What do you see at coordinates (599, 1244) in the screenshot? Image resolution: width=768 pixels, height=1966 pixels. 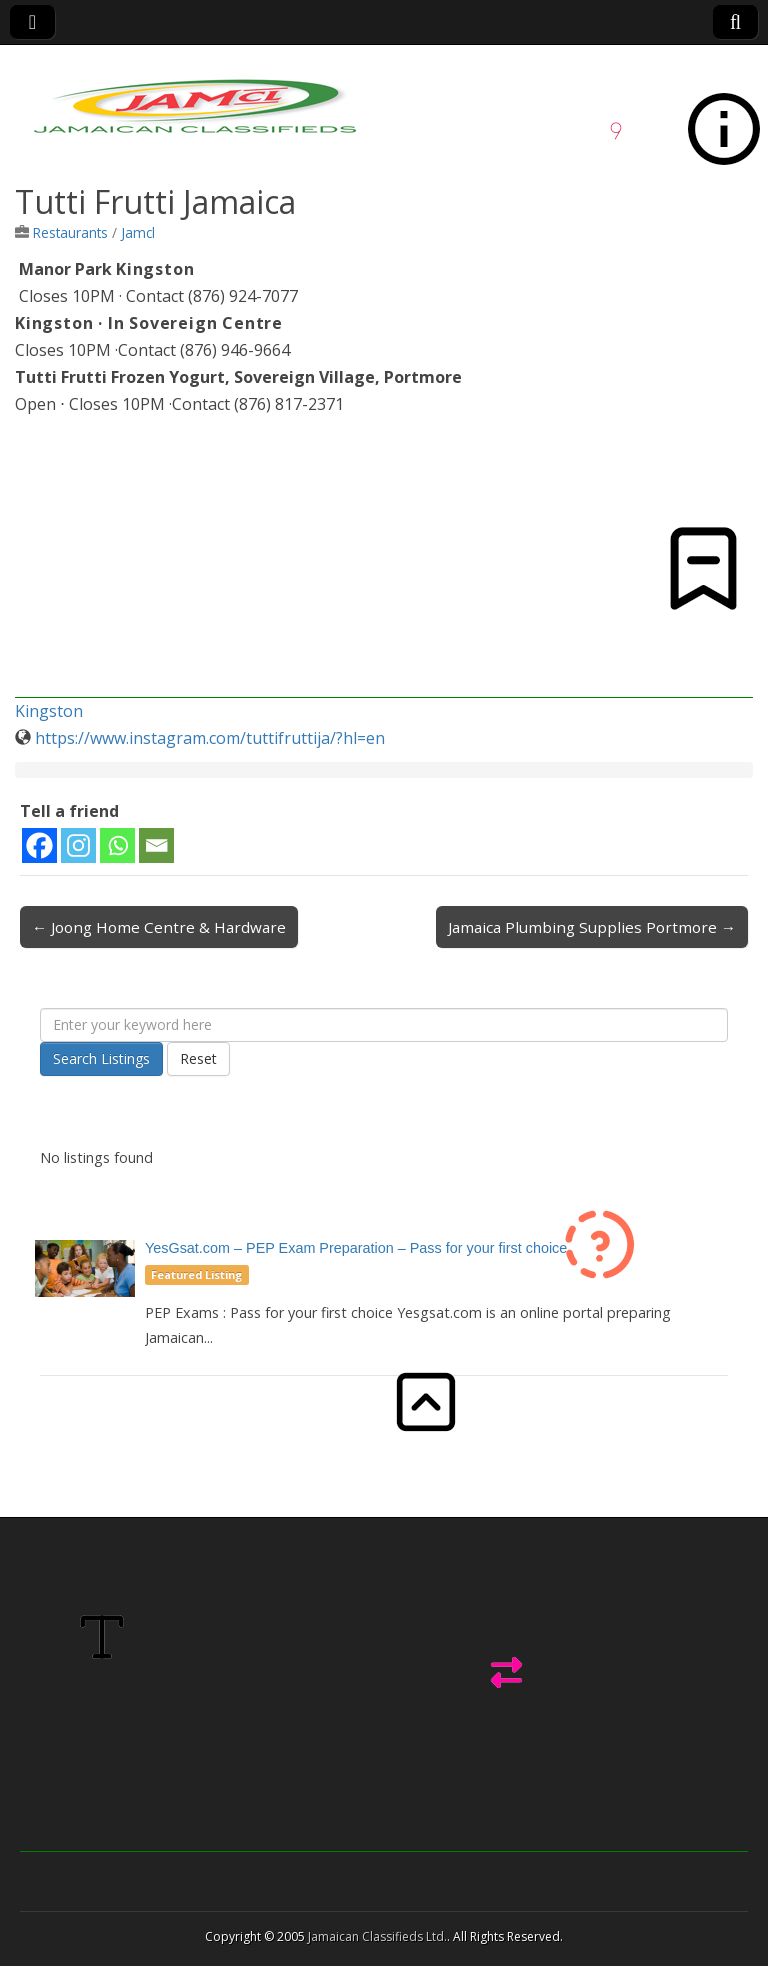 I see `view help for current progress status` at bounding box center [599, 1244].